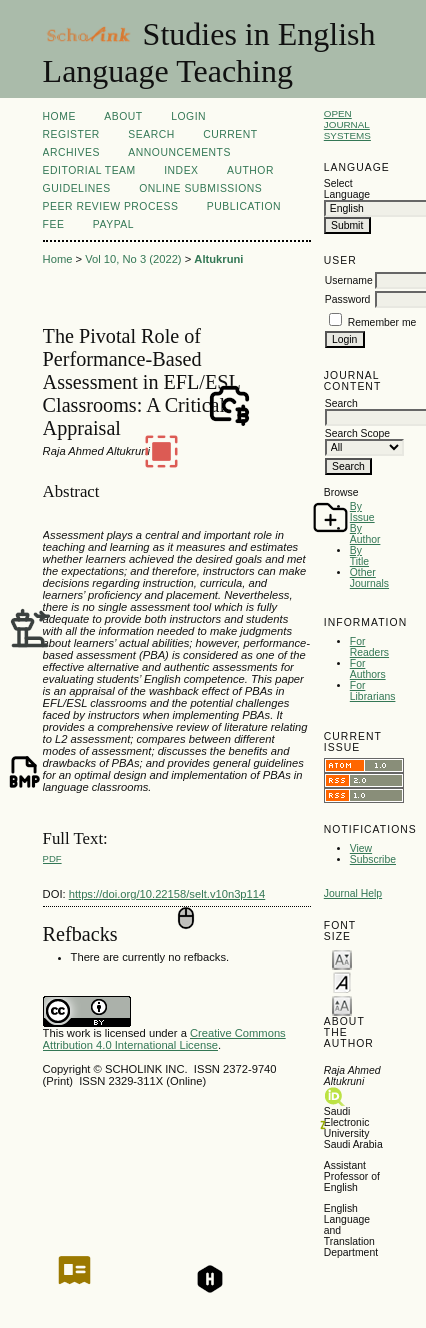 The height and width of the screenshot is (1328, 426). I want to click on navigate to airport information, so click(30, 629).